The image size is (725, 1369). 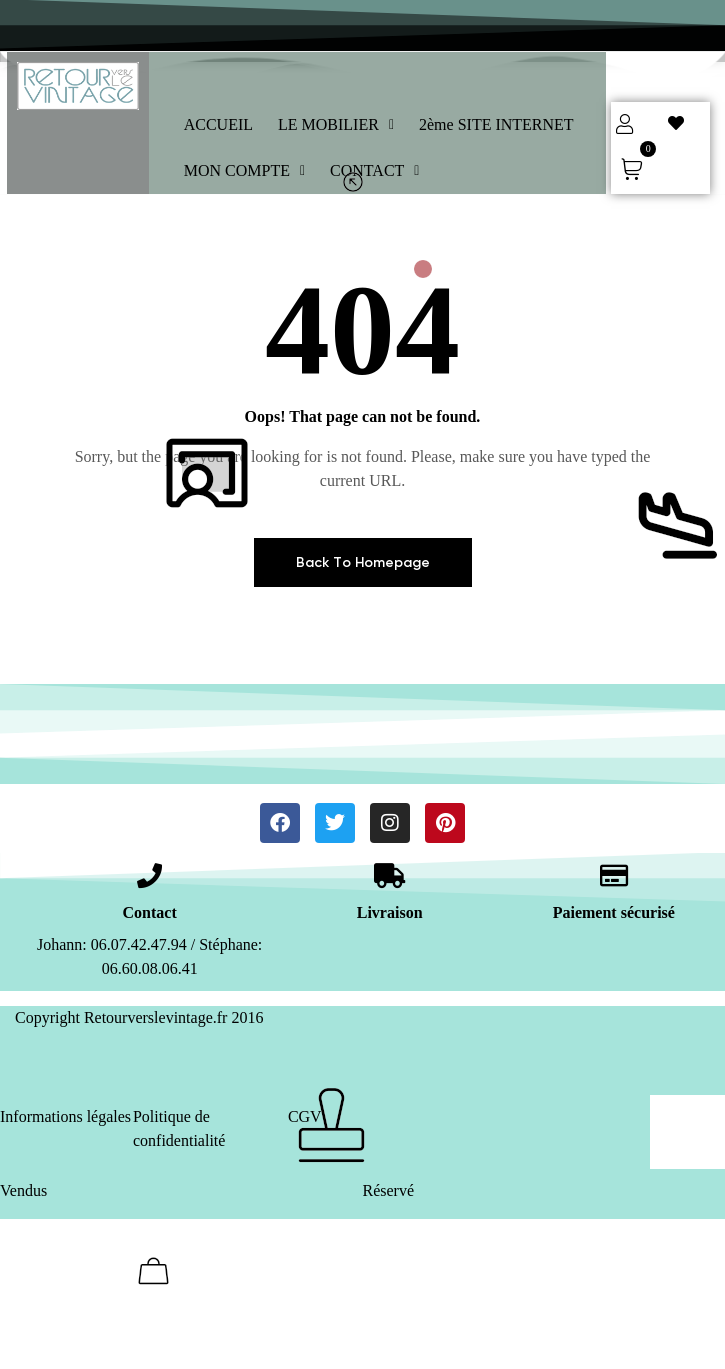 What do you see at coordinates (353, 182) in the screenshot?
I see `navigate back to previous screen` at bounding box center [353, 182].